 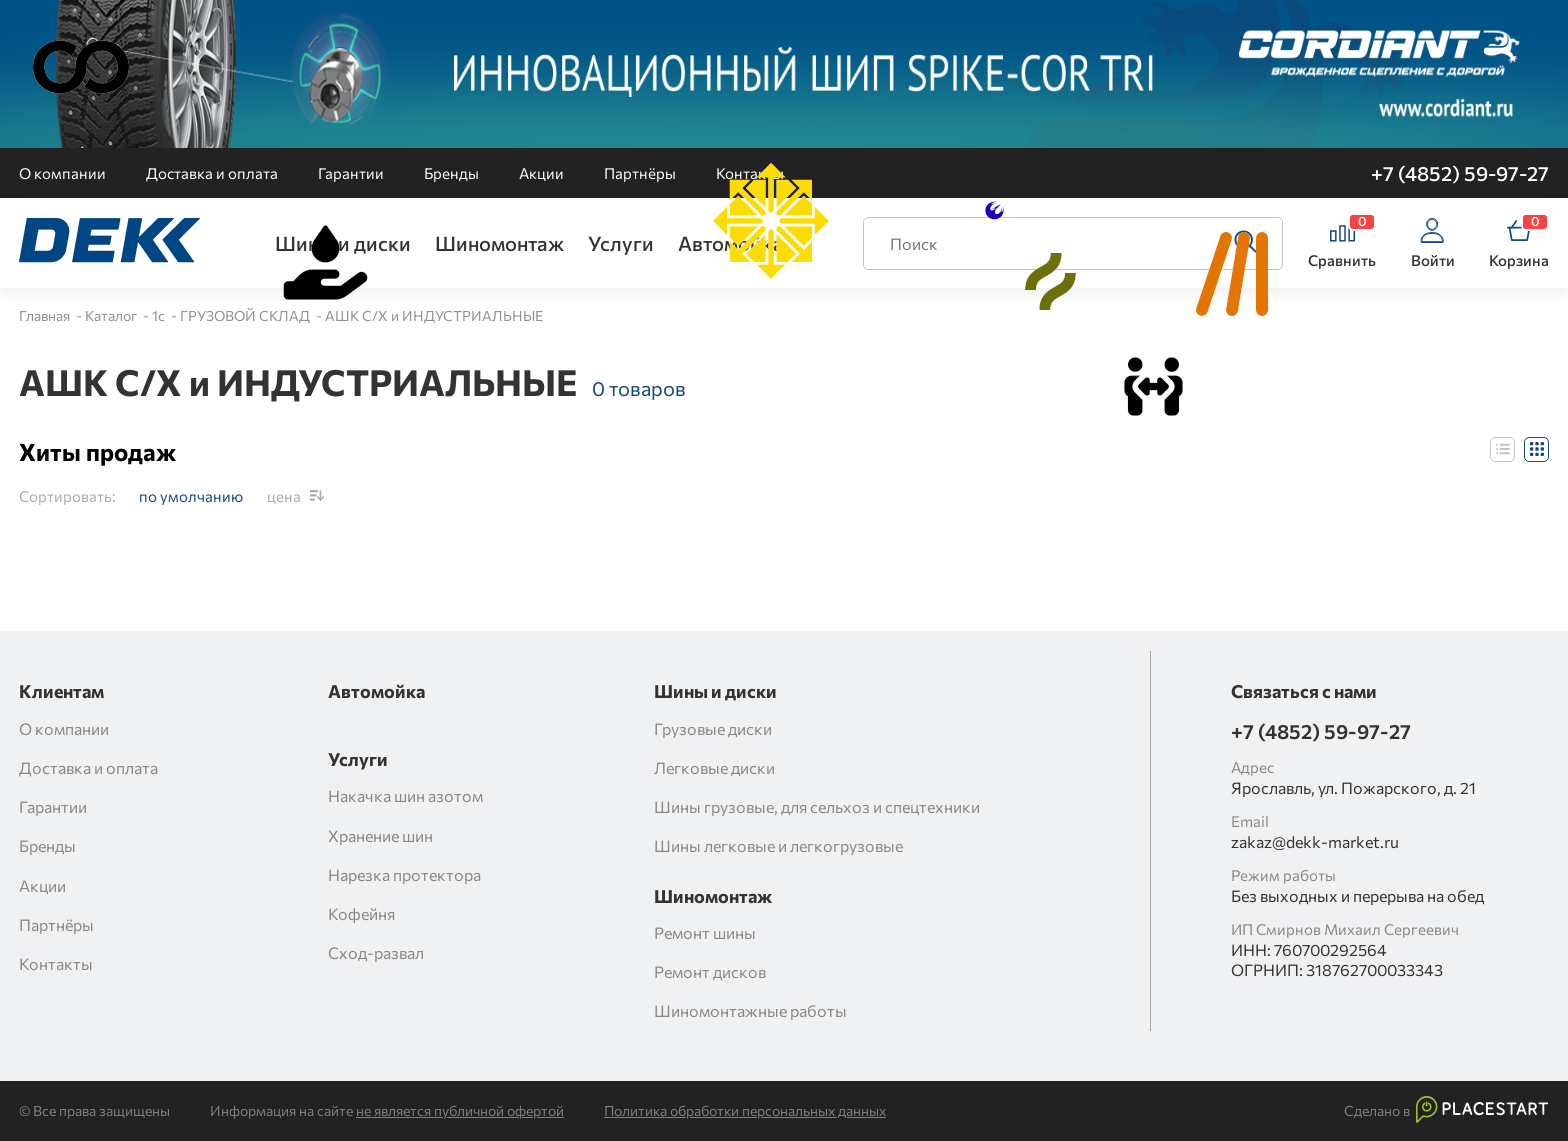 What do you see at coordinates (81, 67) in the screenshot?
I see `visit gitconnected developer portfolio platform` at bounding box center [81, 67].